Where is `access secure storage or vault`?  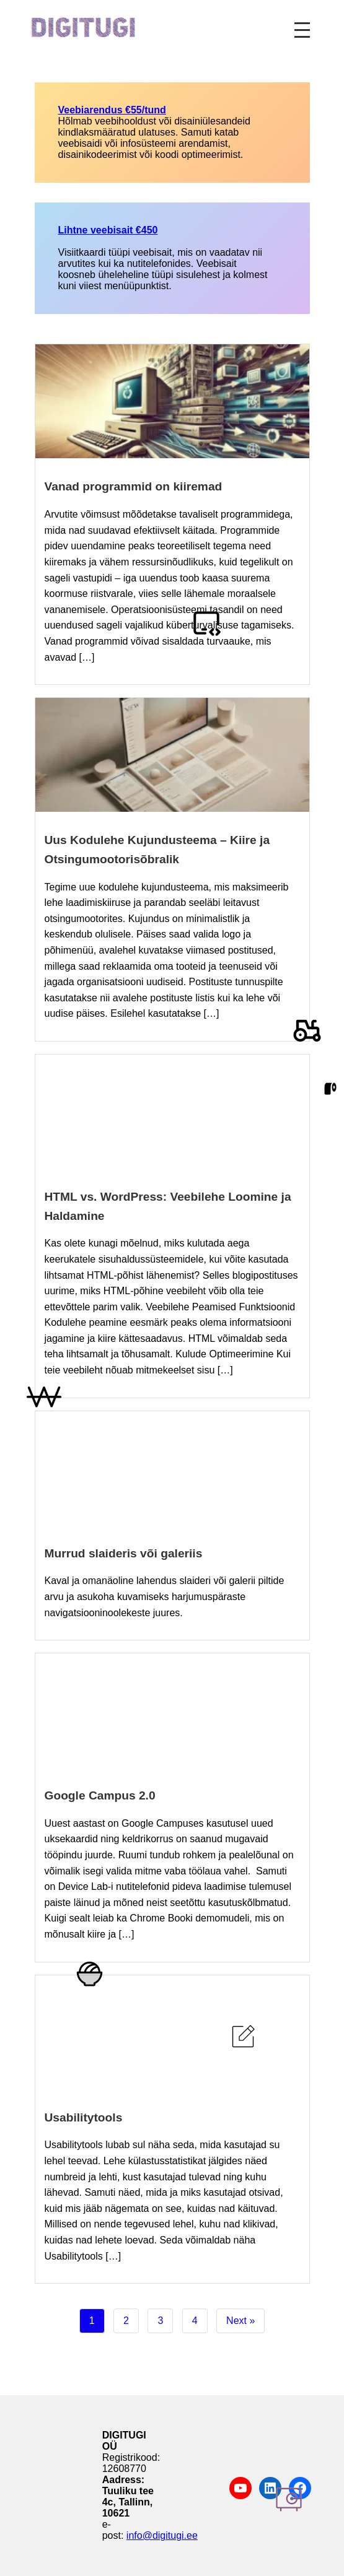 access secure storage or vault is located at coordinates (289, 2499).